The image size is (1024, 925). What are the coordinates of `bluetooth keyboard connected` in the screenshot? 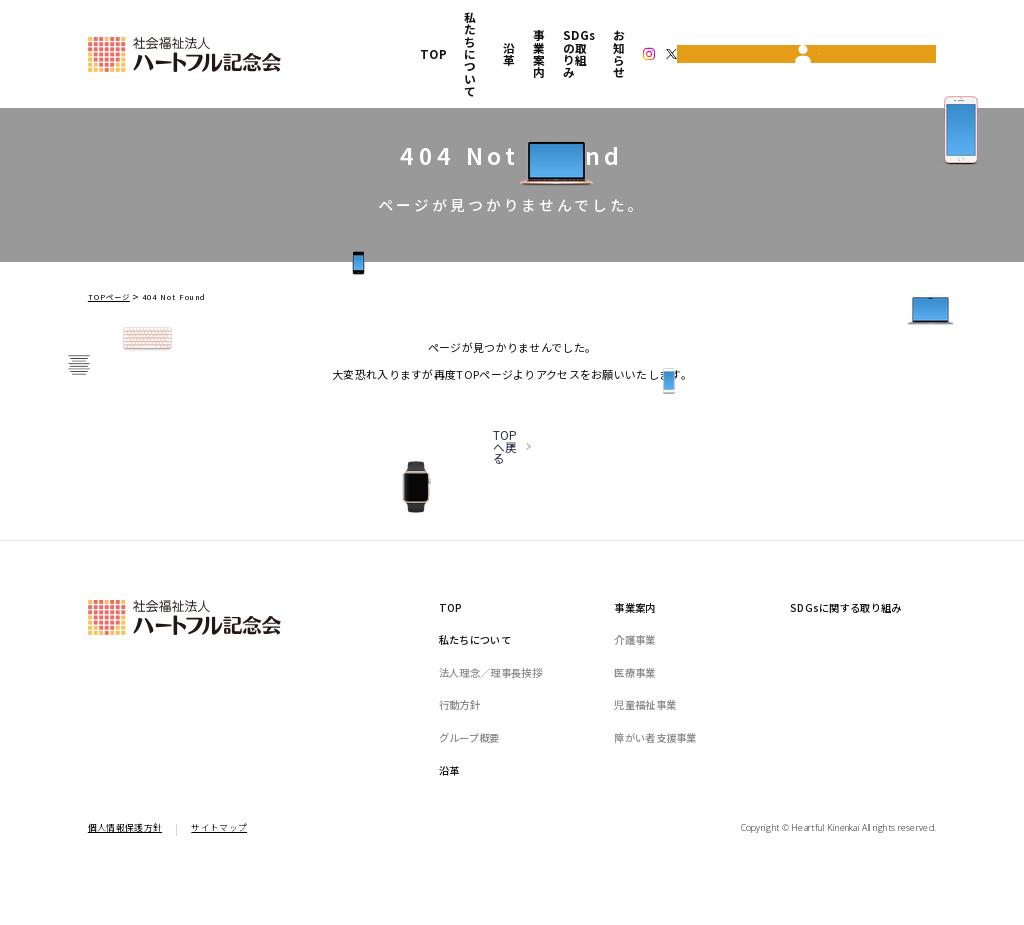 It's located at (147, 338).